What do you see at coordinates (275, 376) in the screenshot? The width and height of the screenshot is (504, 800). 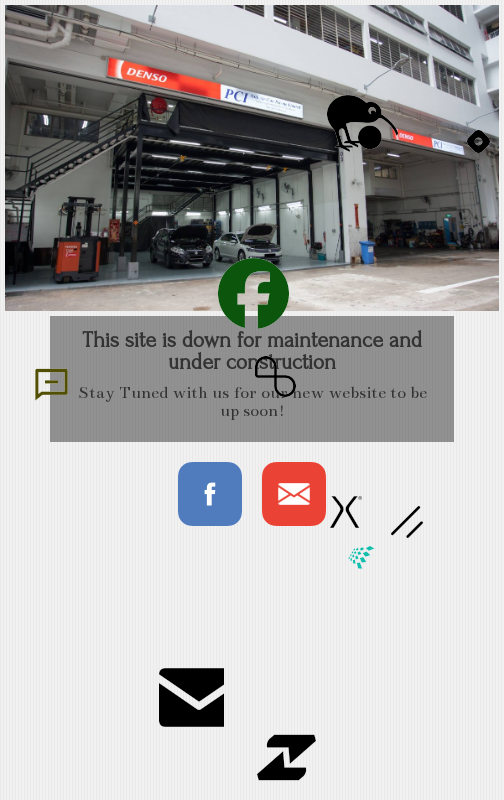 I see `NextBillion.ai company logo` at bounding box center [275, 376].